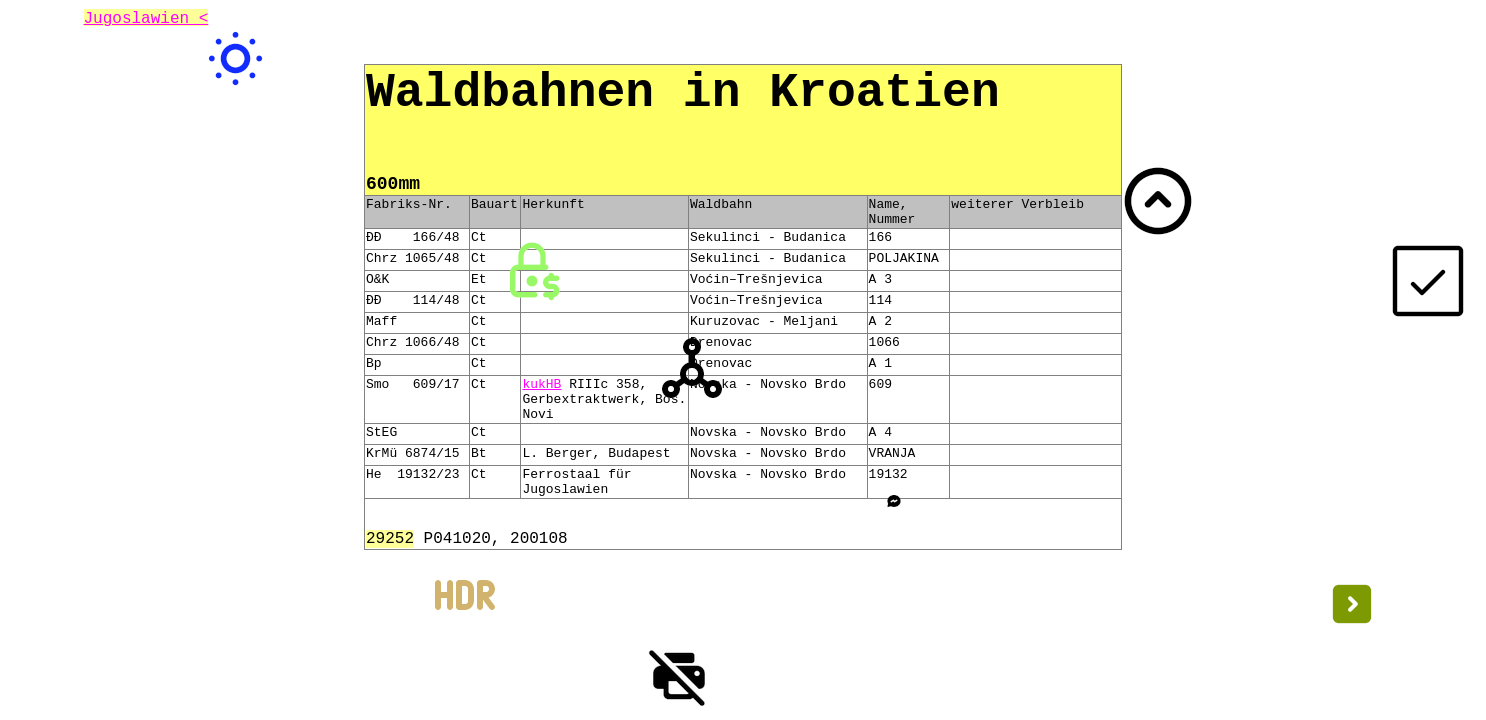 The width and height of the screenshot is (1486, 720). What do you see at coordinates (465, 595) in the screenshot?
I see `toggle HDR mode for photos or video` at bounding box center [465, 595].